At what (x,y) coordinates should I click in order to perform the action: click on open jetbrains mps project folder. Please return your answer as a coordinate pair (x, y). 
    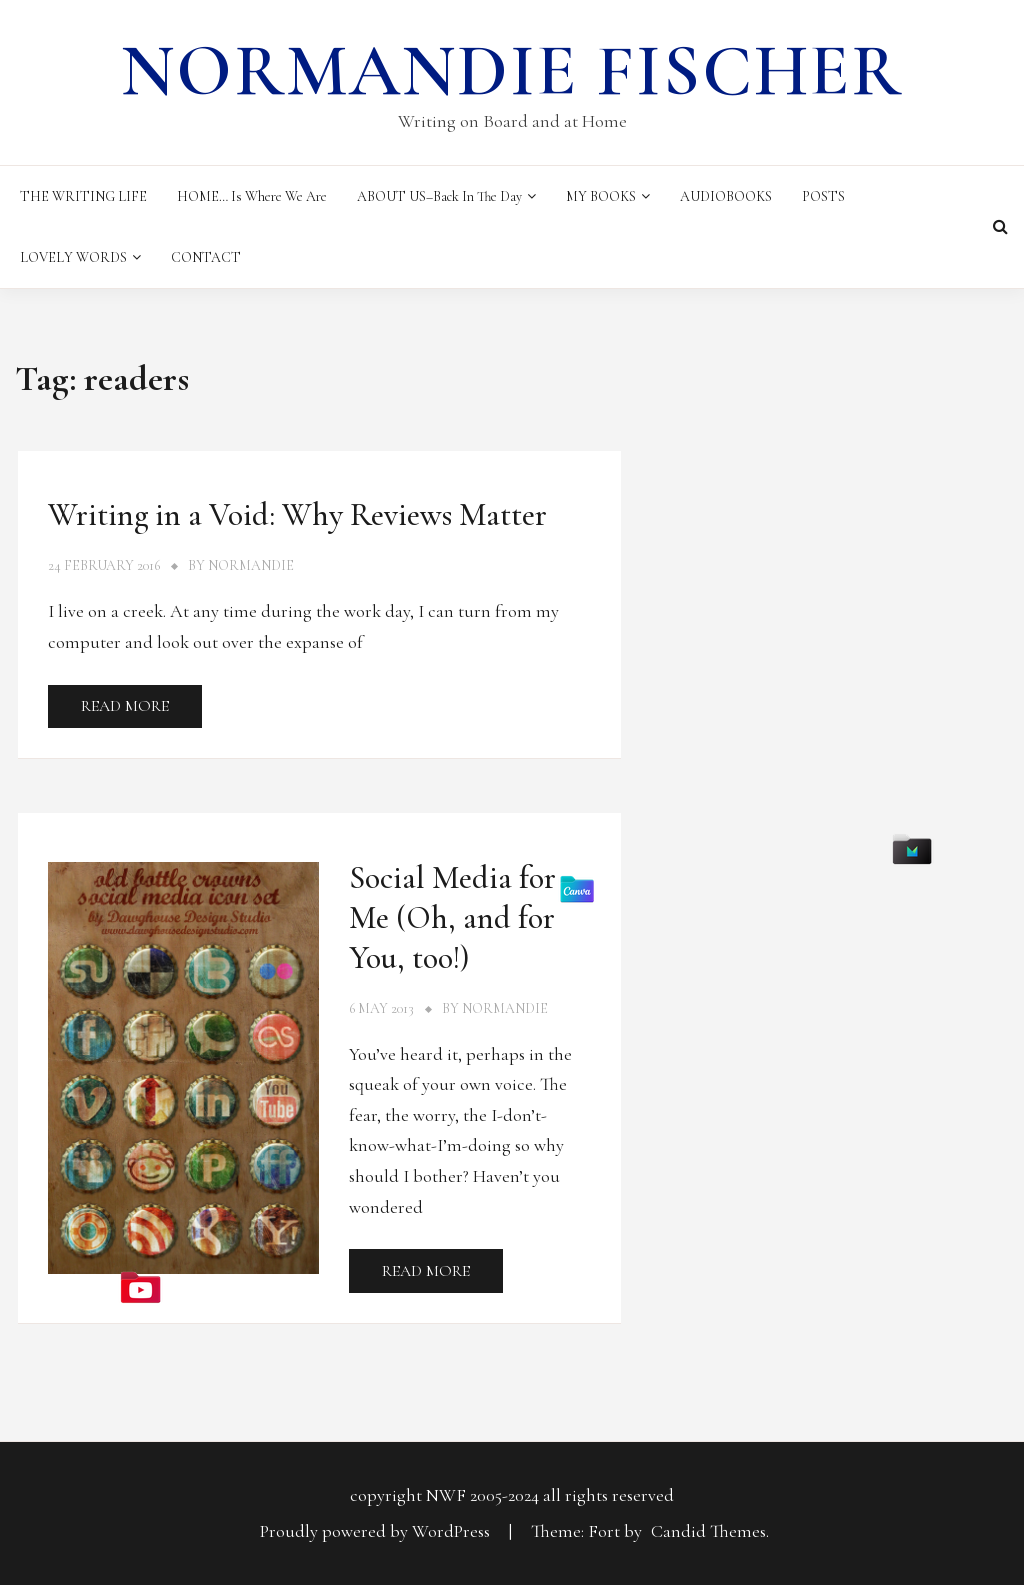
    Looking at the image, I should click on (912, 850).